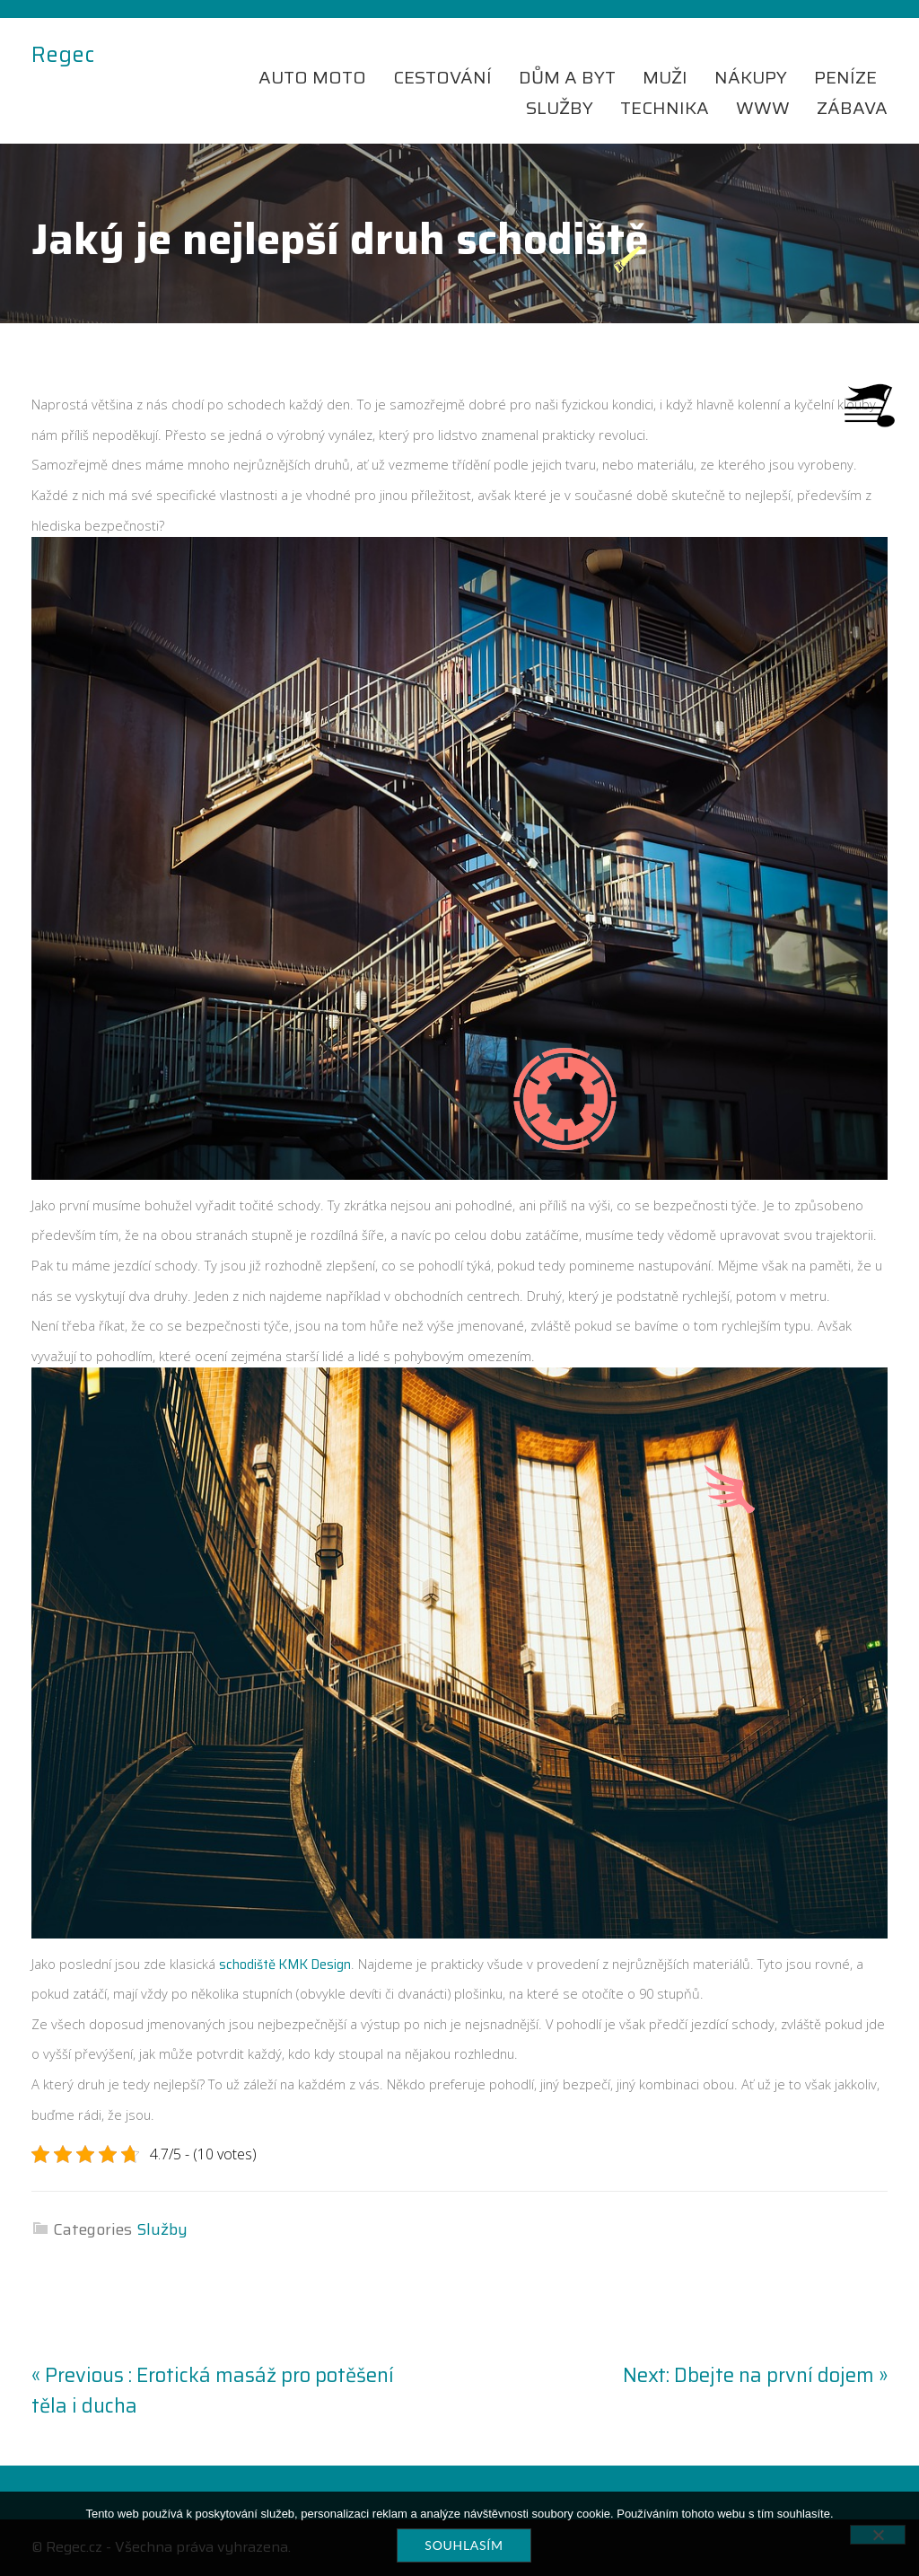  Describe the element at coordinates (565, 1099) in the screenshot. I see `access security settings` at that location.